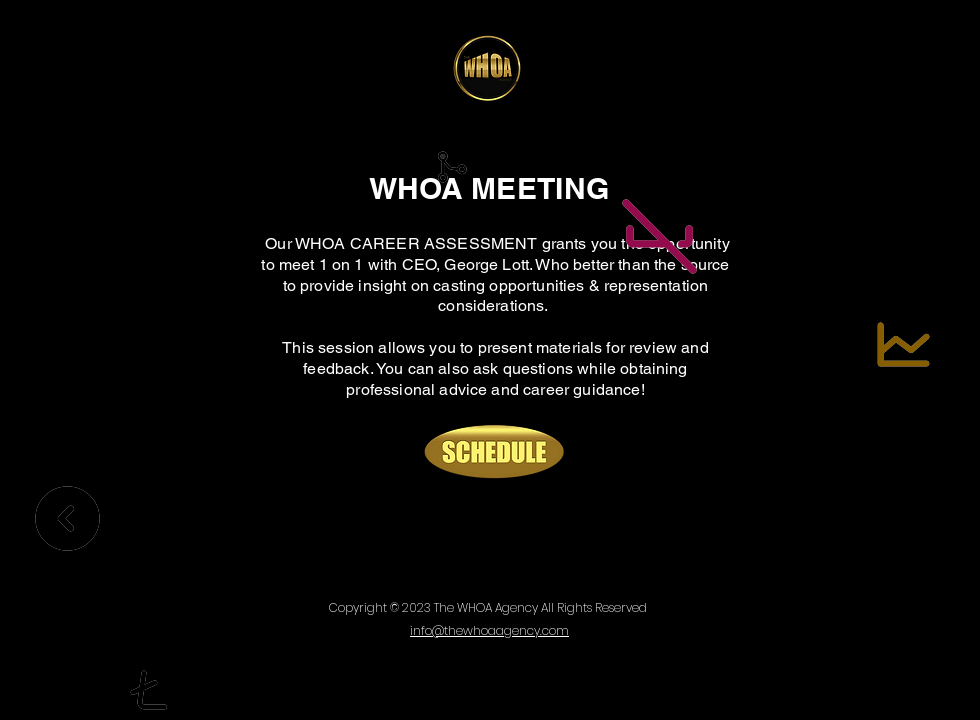  Describe the element at coordinates (67, 518) in the screenshot. I see `go back to the previous screen` at that location.